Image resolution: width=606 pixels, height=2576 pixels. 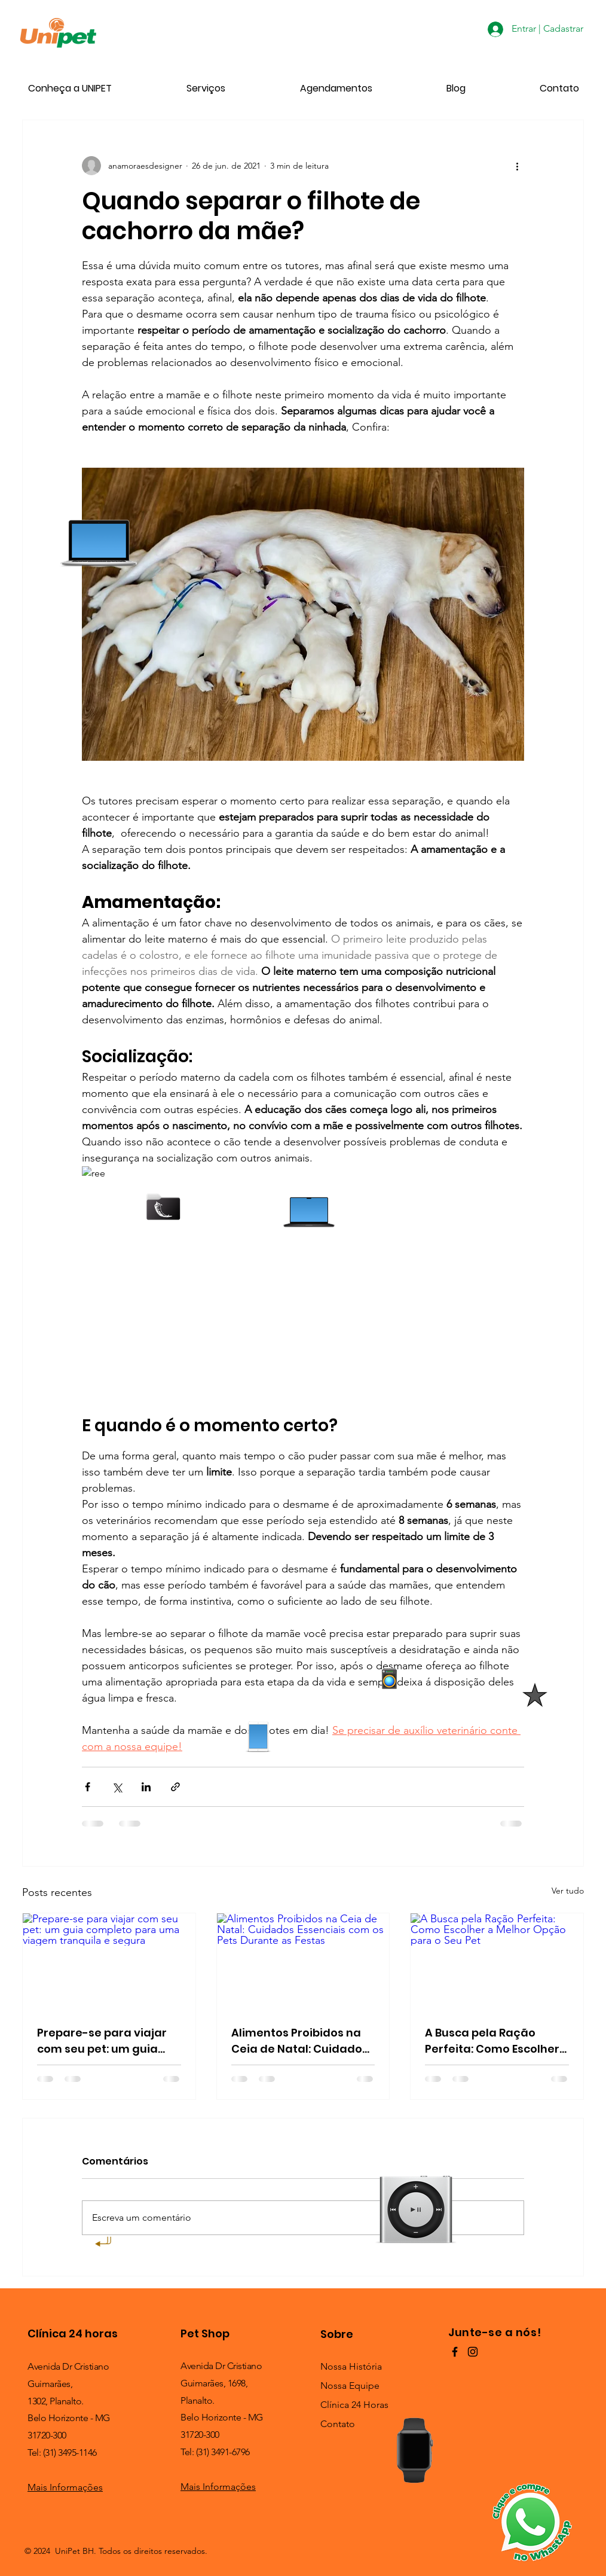 What do you see at coordinates (414, 2450) in the screenshot?
I see `apple watch device icon` at bounding box center [414, 2450].